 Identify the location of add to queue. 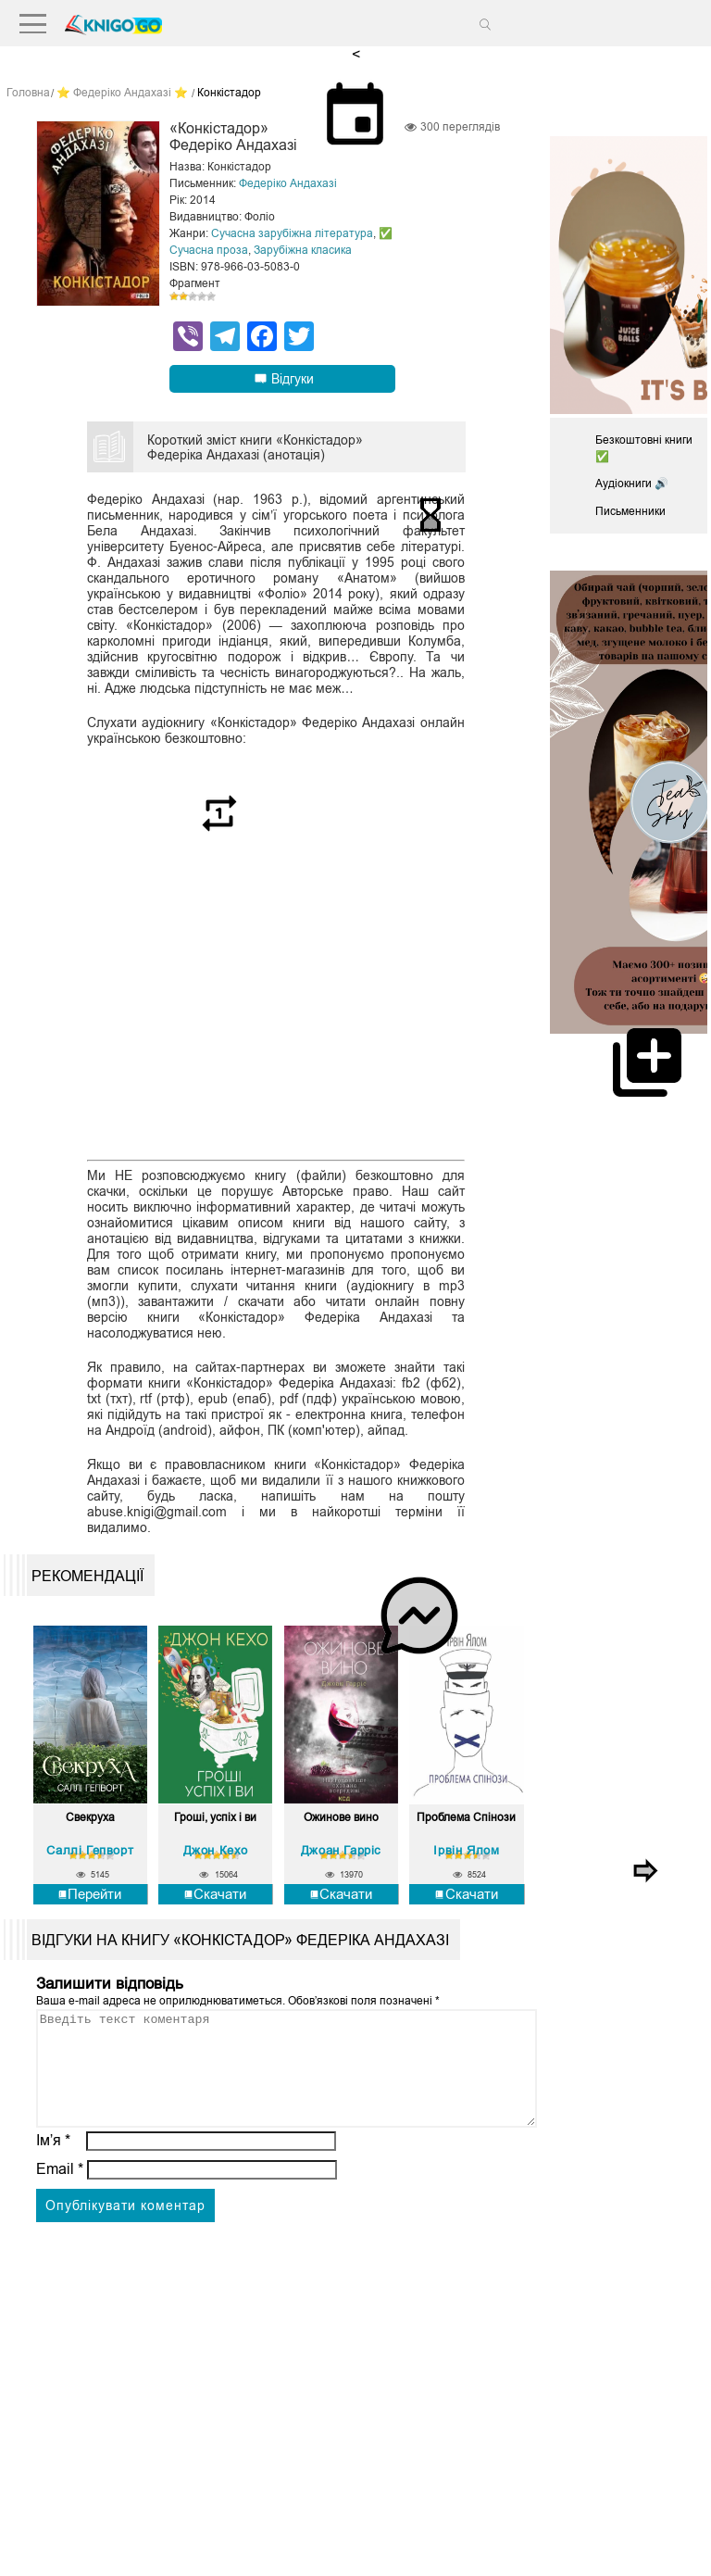
(647, 1062).